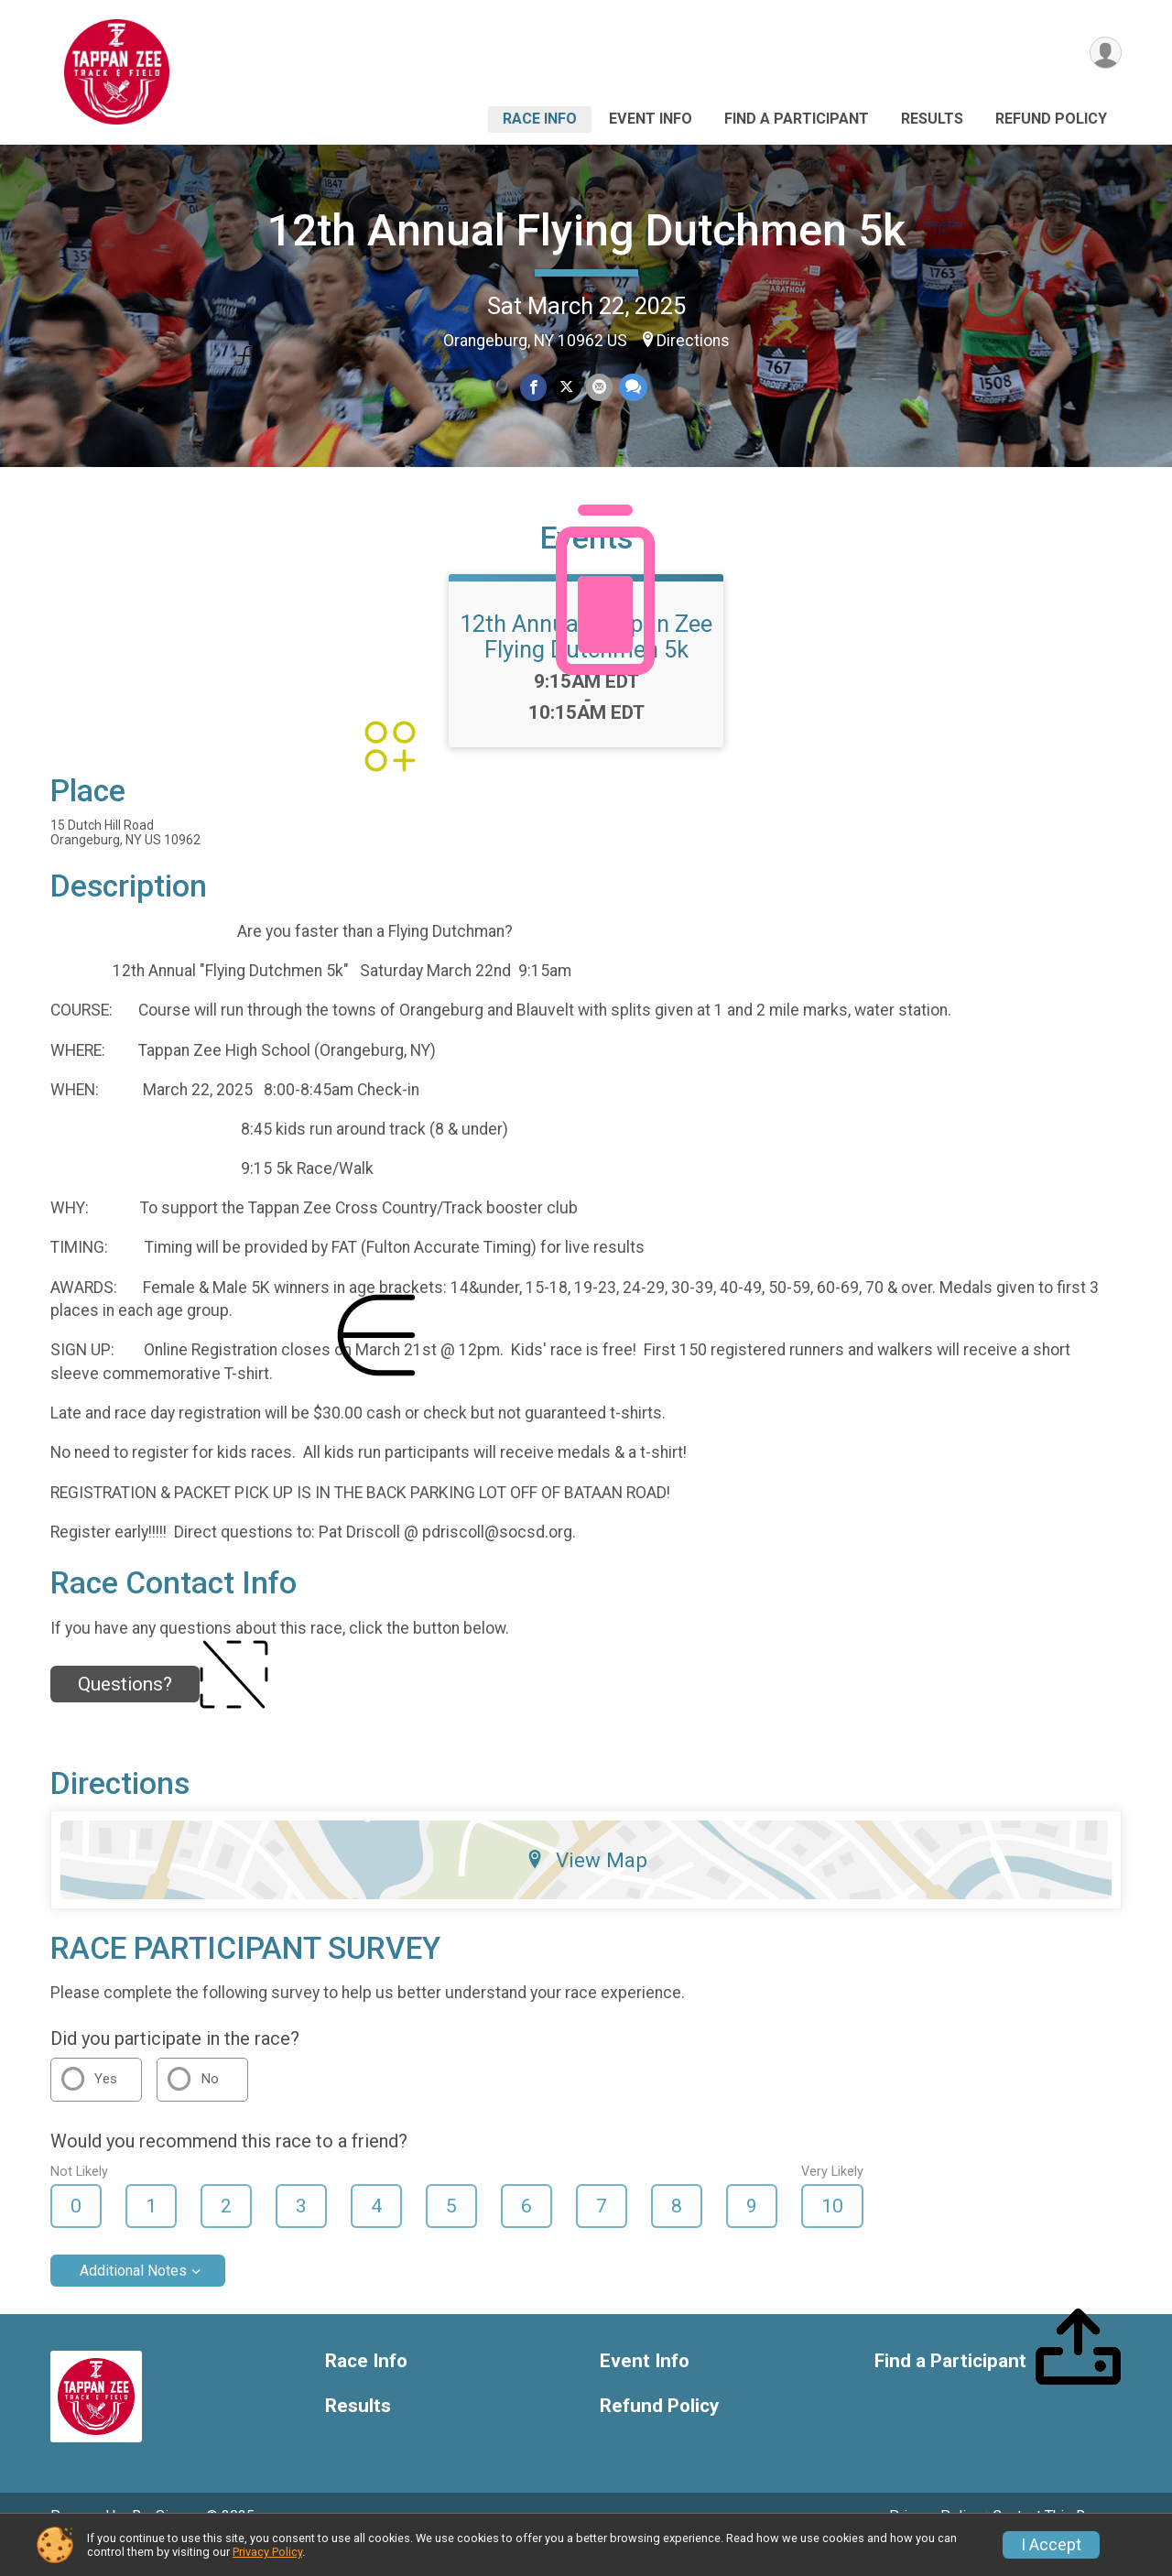  Describe the element at coordinates (1078, 2351) in the screenshot. I see `upload a file or document` at that location.